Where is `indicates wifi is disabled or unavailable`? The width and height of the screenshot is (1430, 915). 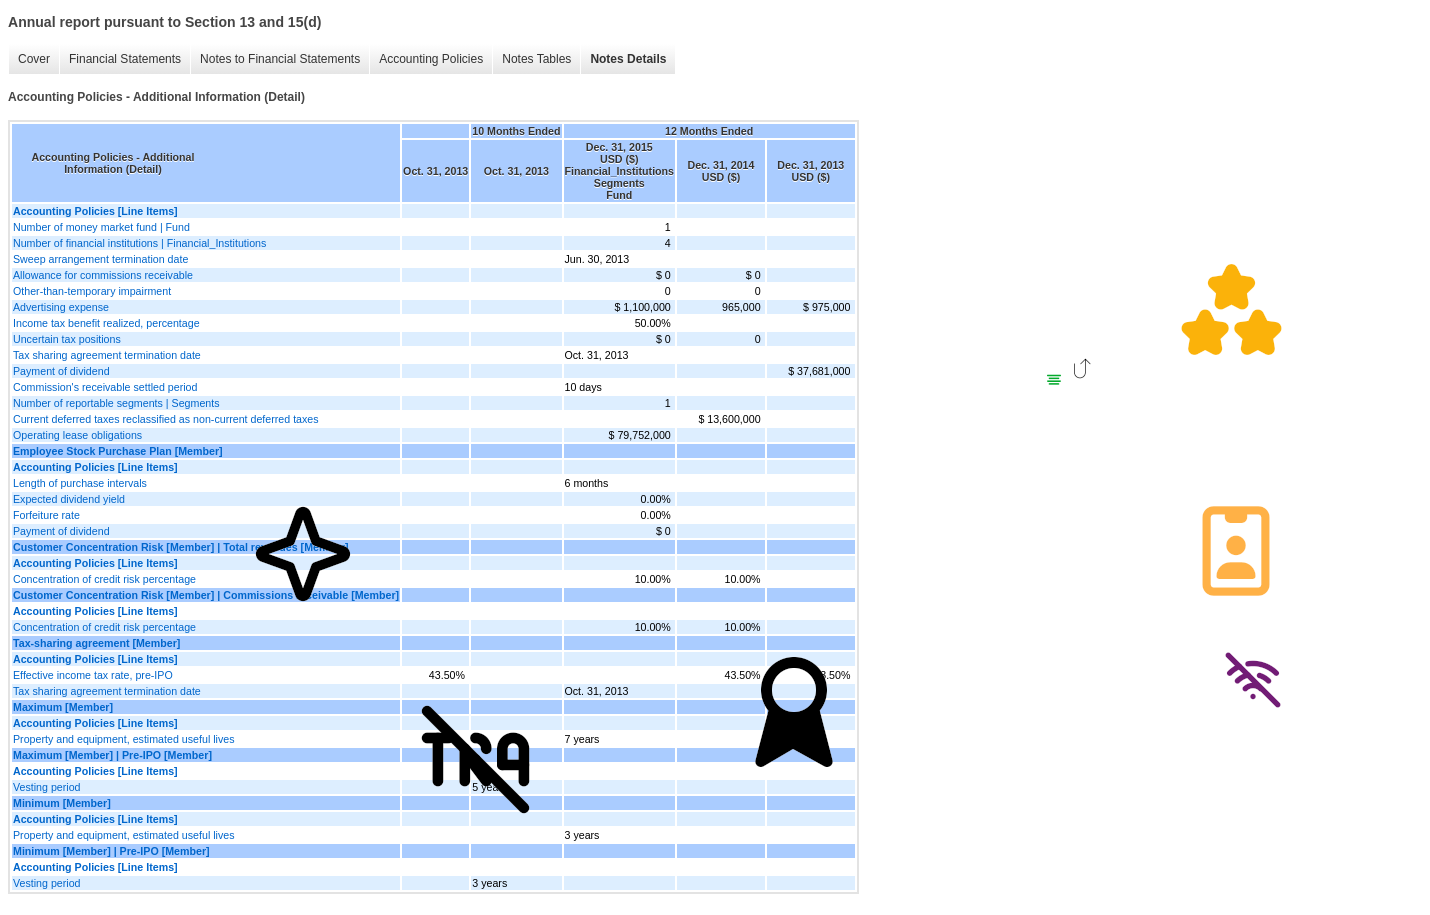
indicates wifi is disabled or unavailable is located at coordinates (1253, 680).